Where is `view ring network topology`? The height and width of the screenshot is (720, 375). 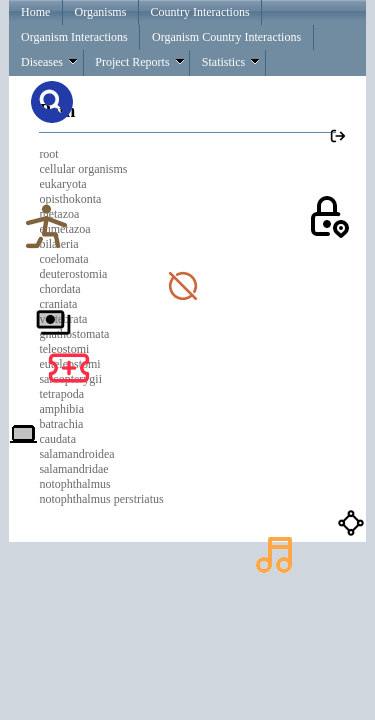 view ring network topology is located at coordinates (351, 523).